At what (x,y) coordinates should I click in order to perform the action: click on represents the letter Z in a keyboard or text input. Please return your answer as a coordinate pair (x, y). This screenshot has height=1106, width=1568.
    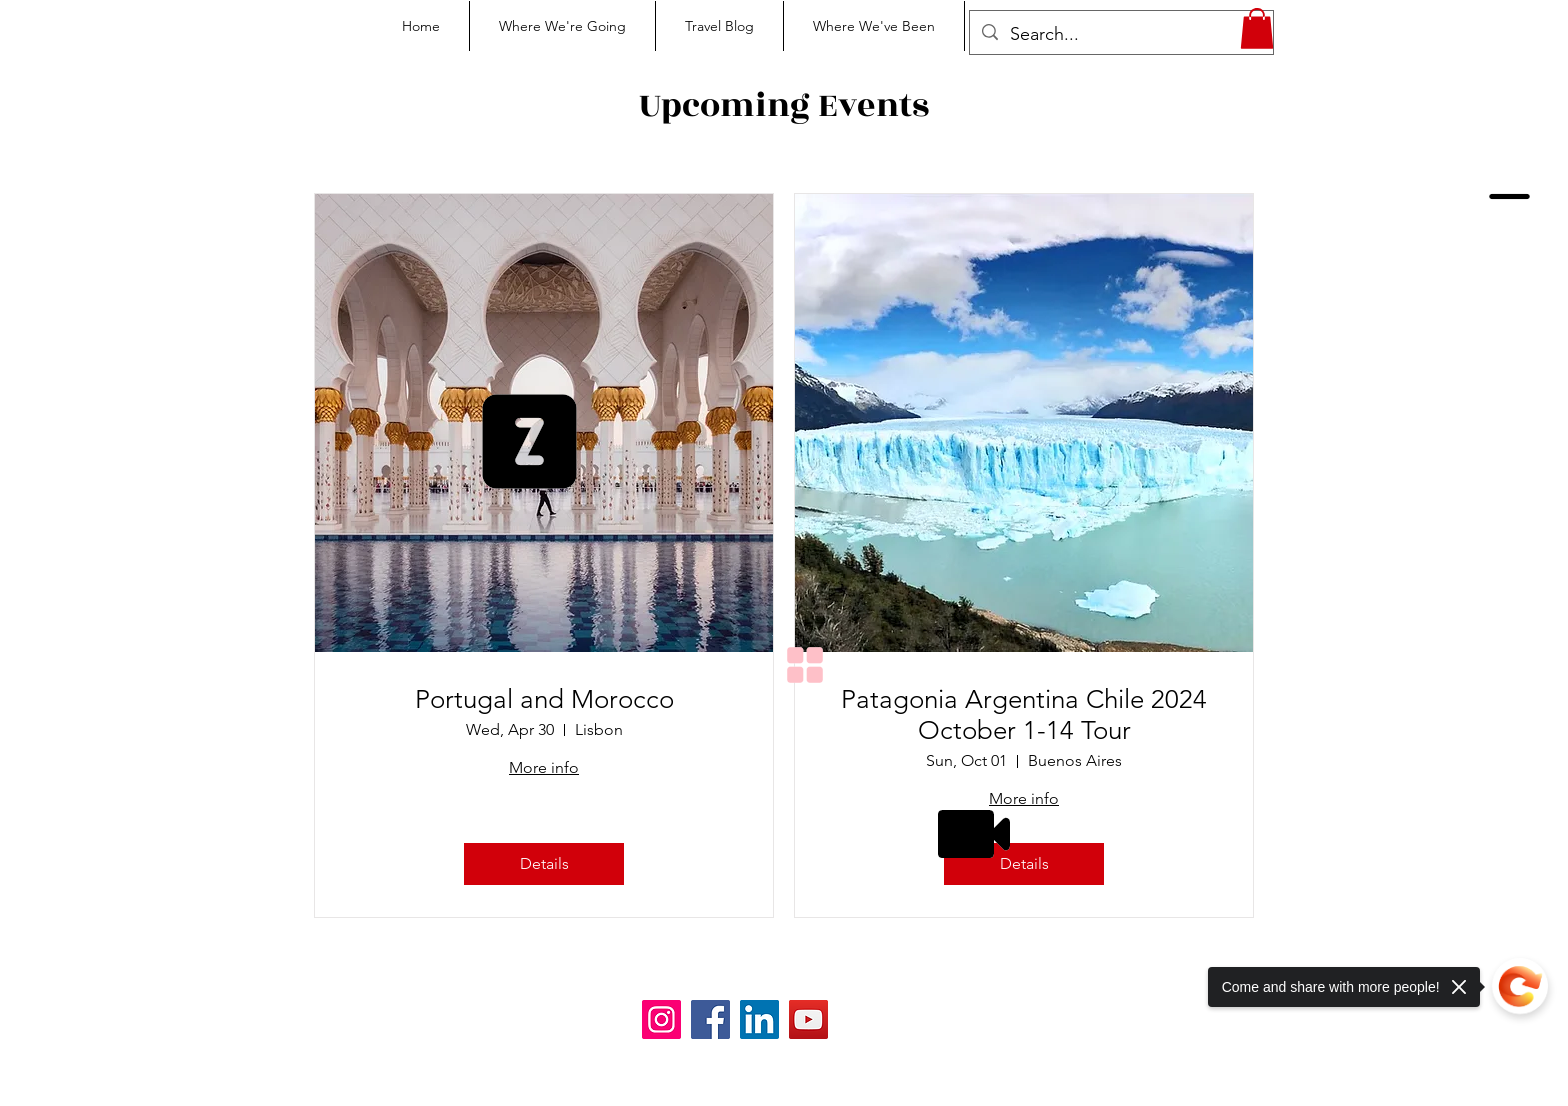
    Looking at the image, I should click on (529, 441).